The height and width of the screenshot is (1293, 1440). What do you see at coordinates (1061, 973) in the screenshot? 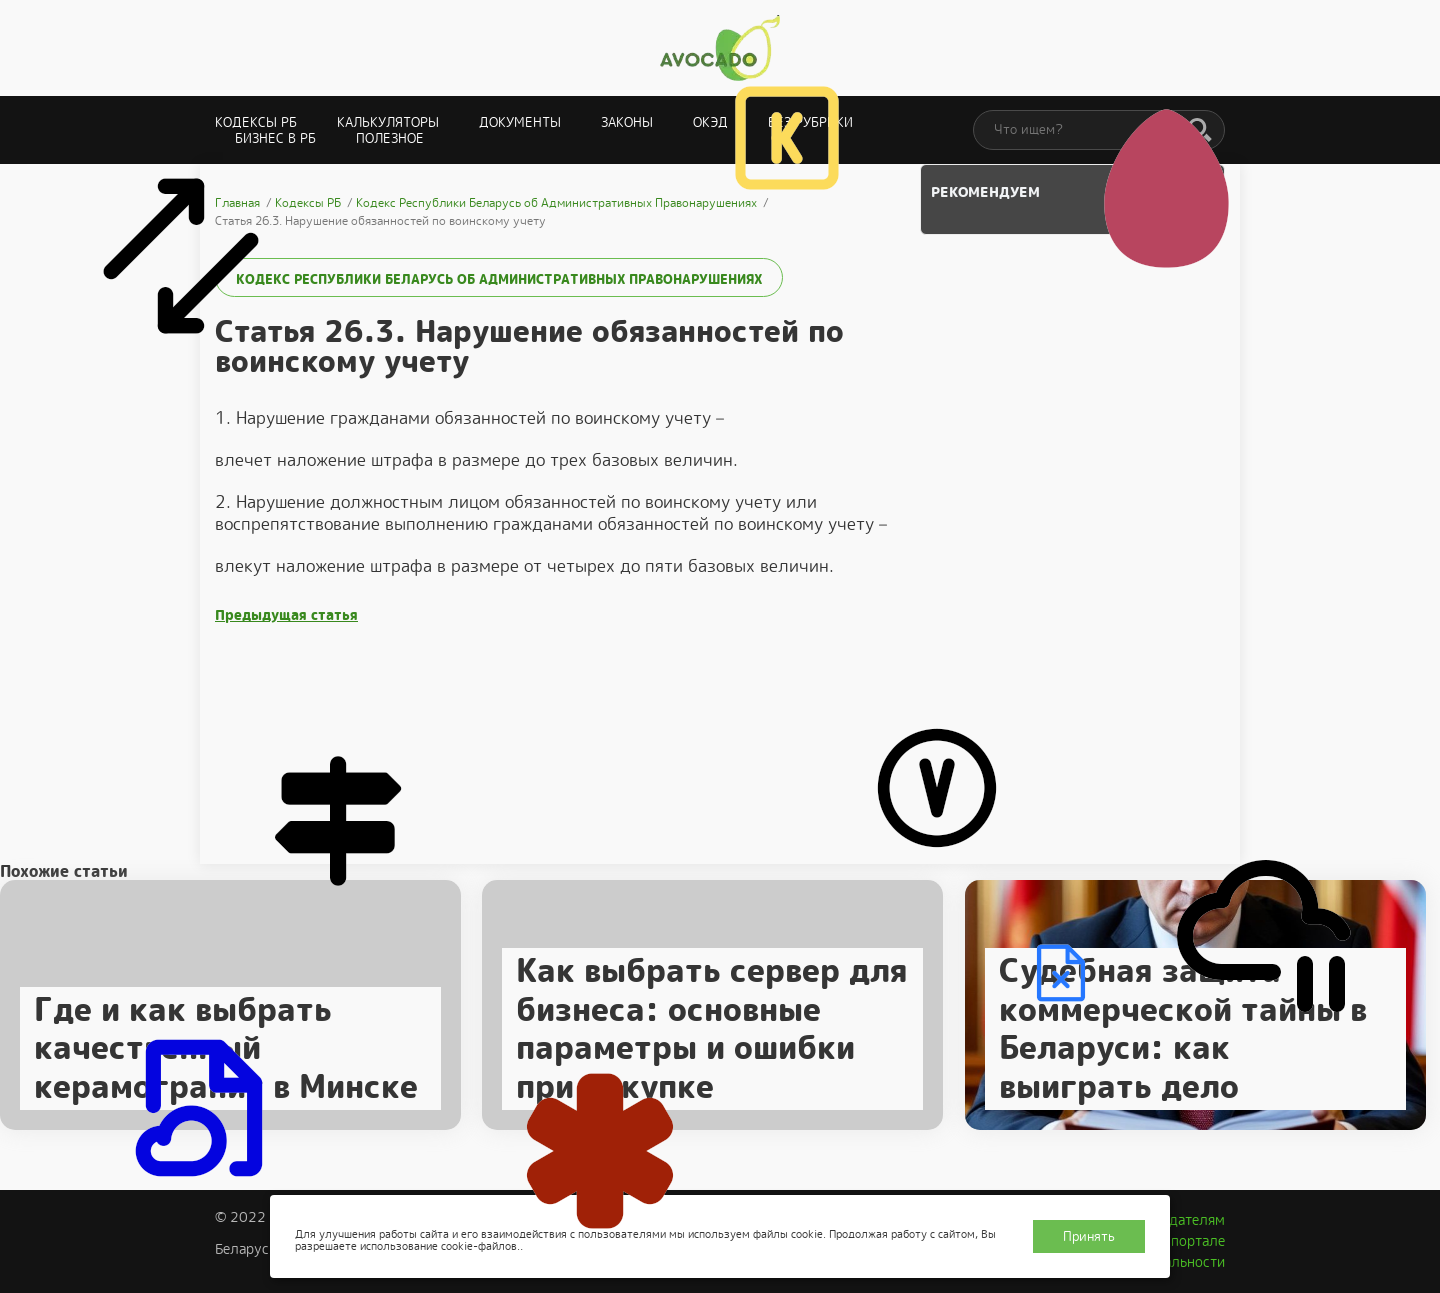
I see `delete or remove a file` at bounding box center [1061, 973].